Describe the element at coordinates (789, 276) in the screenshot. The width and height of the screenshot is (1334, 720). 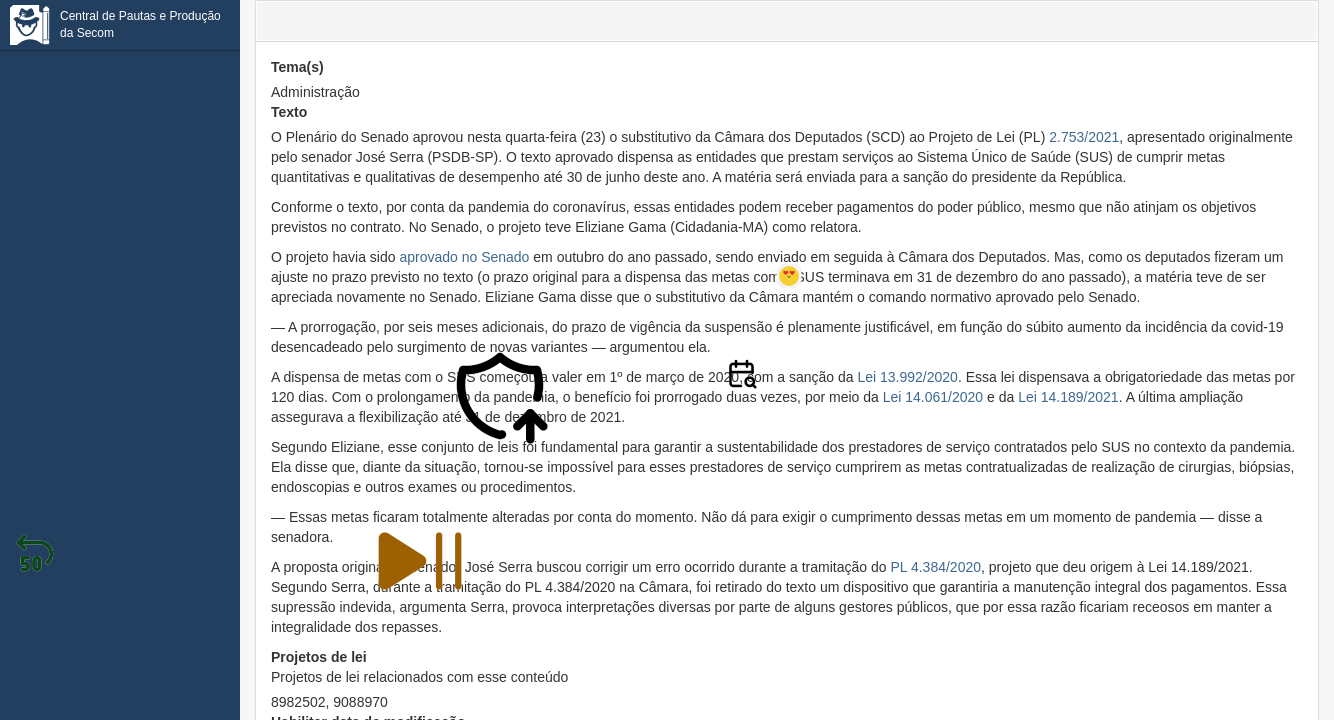
I see `access social features in the software center` at that location.